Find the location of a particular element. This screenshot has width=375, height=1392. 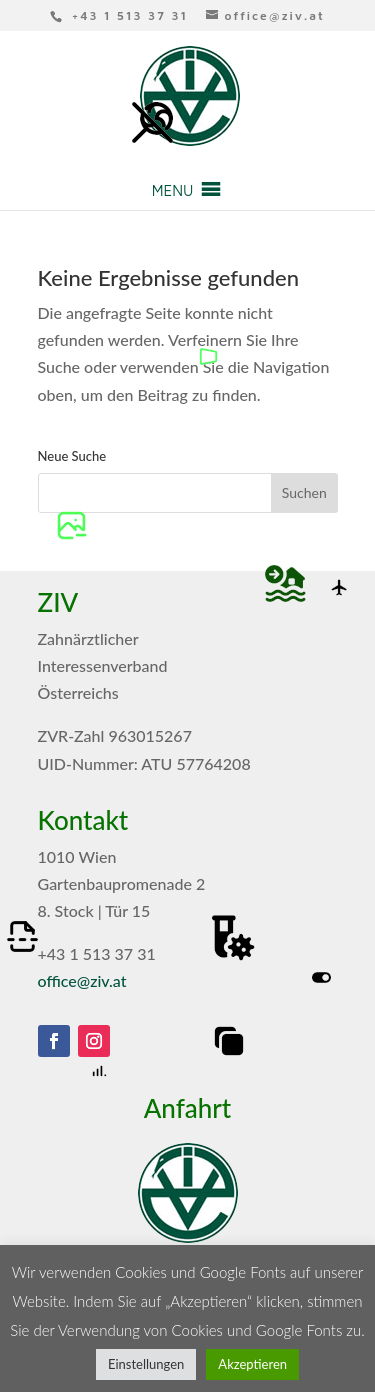

navigate to flood evacuation routes is located at coordinates (285, 583).